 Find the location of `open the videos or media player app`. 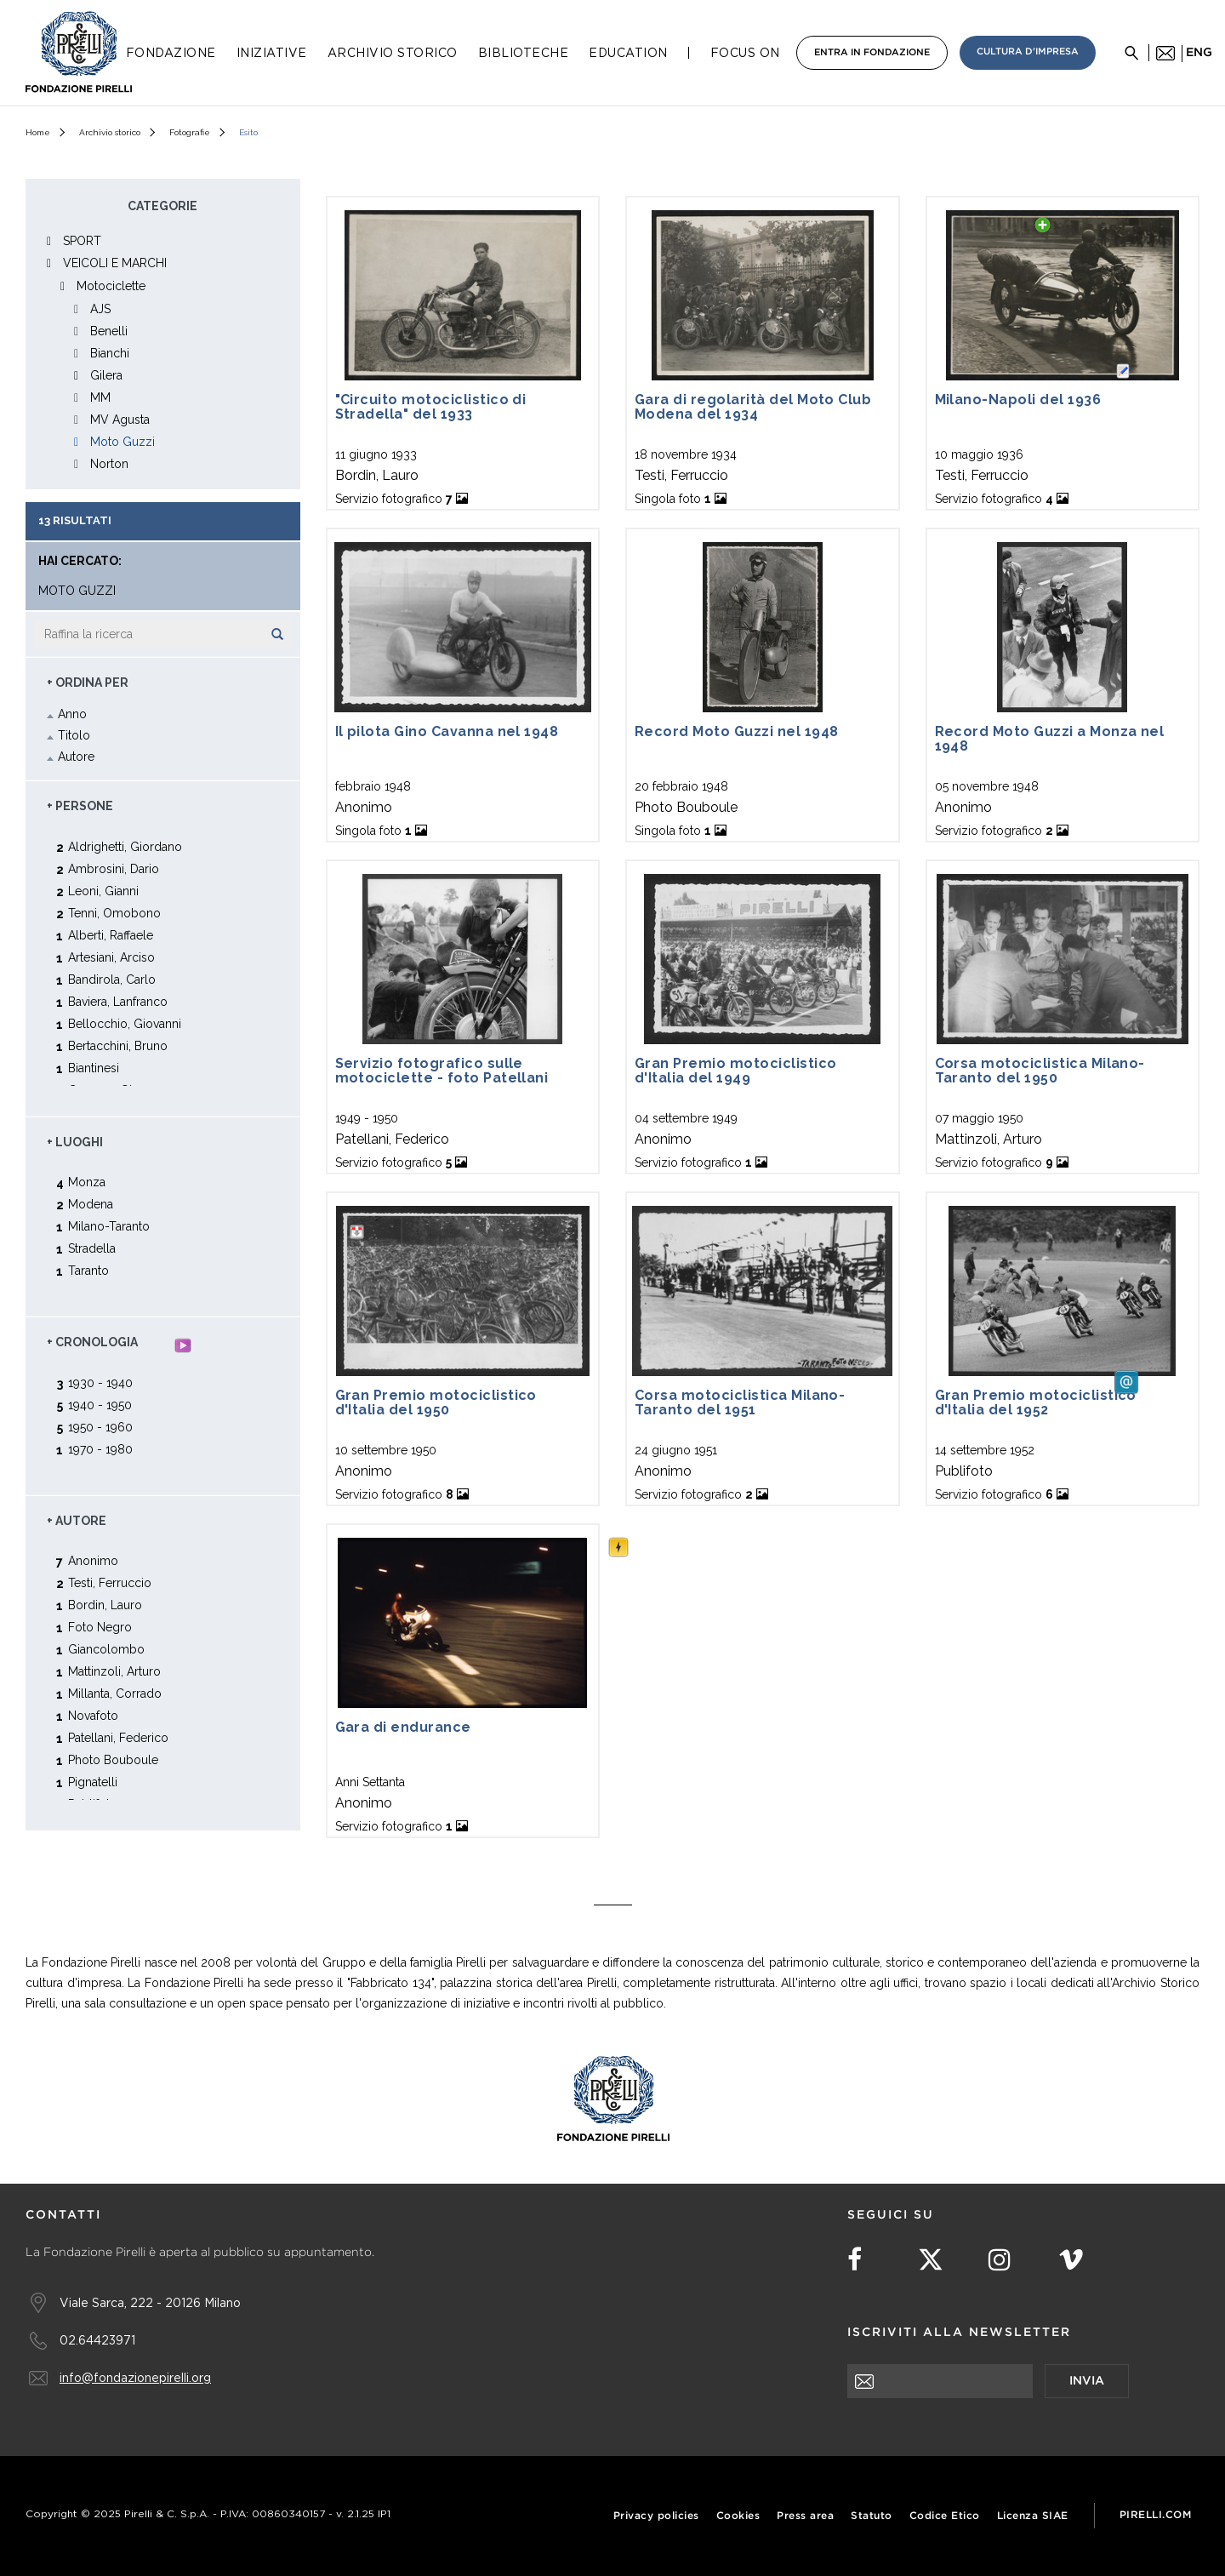

open the videos or media player app is located at coordinates (183, 1345).